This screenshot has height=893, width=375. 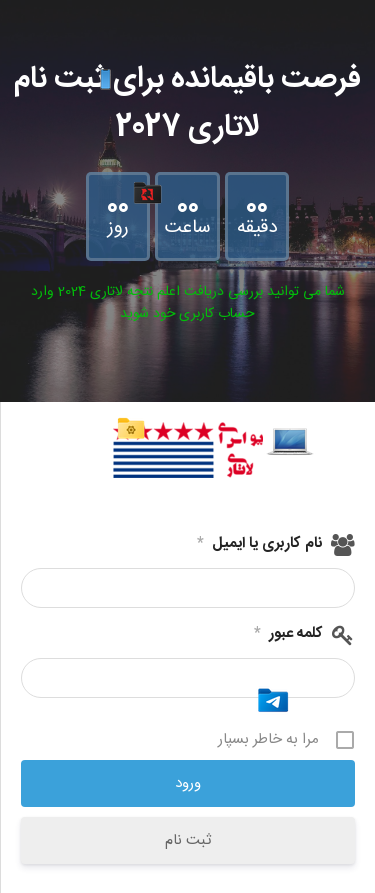 What do you see at coordinates (273, 701) in the screenshot?
I see `open folder containing Telegram files` at bounding box center [273, 701].